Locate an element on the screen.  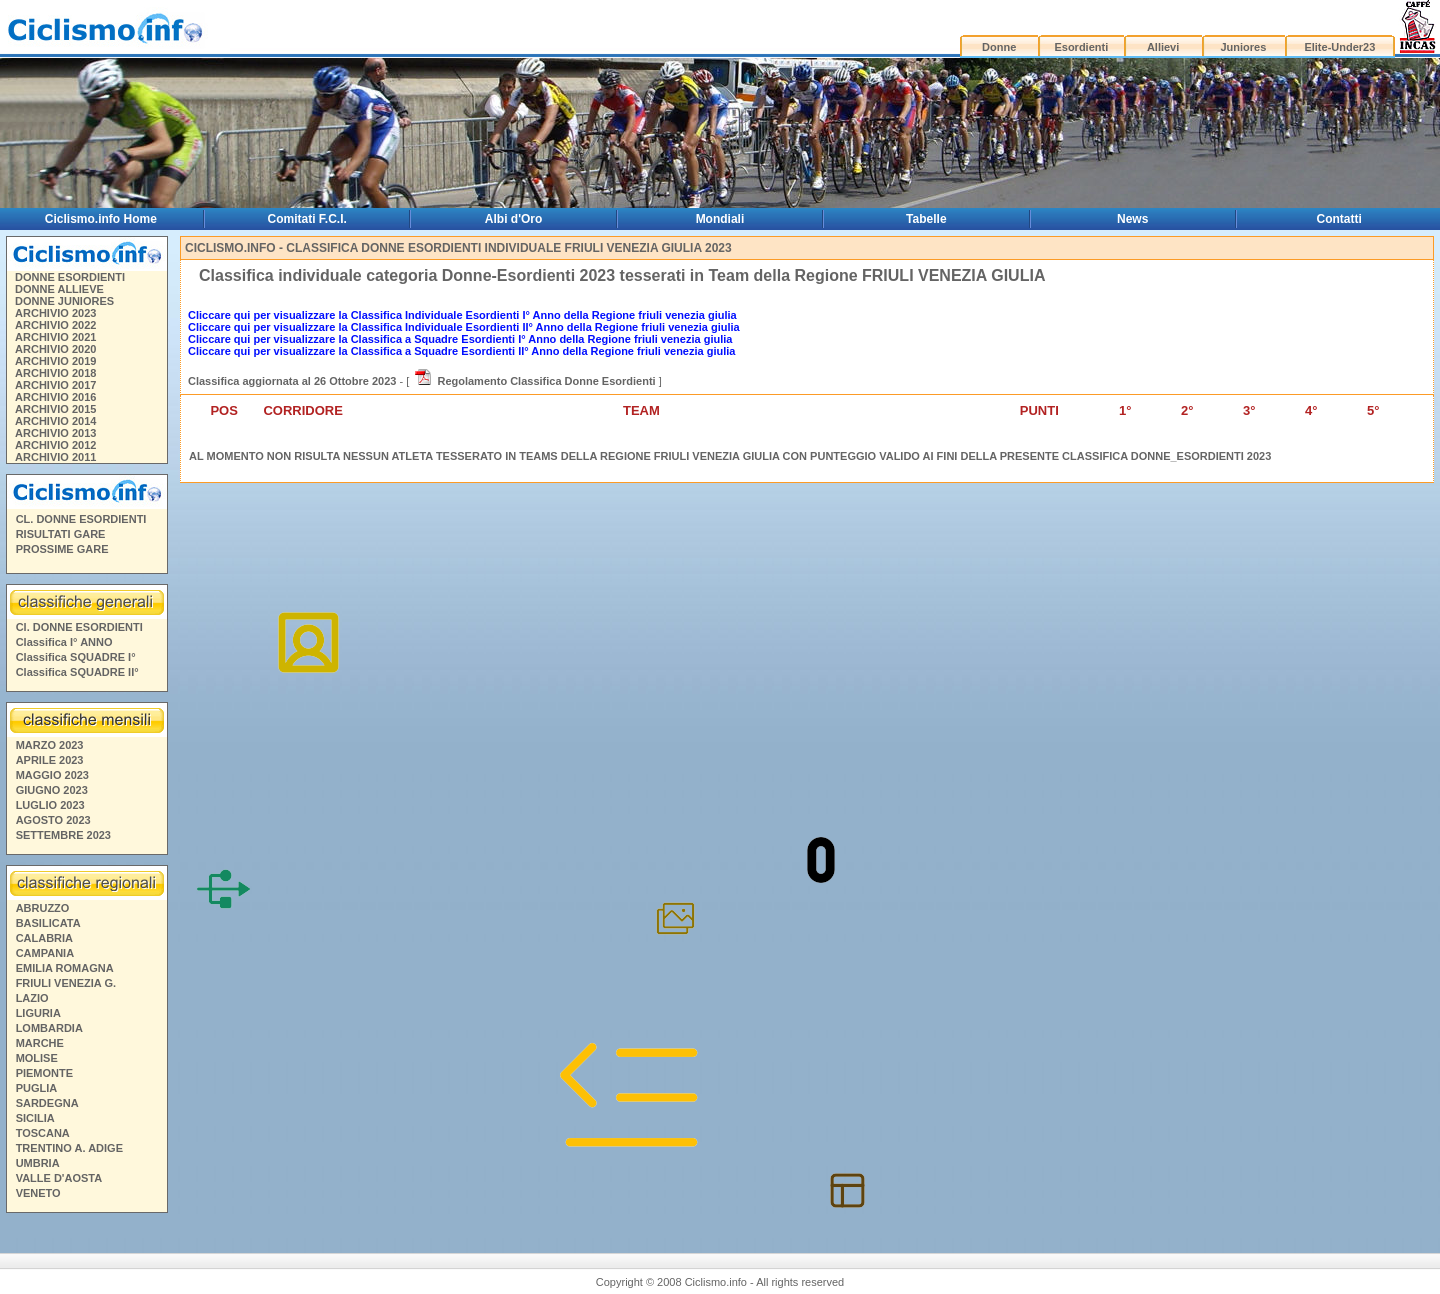
view user profile is located at coordinates (308, 642).